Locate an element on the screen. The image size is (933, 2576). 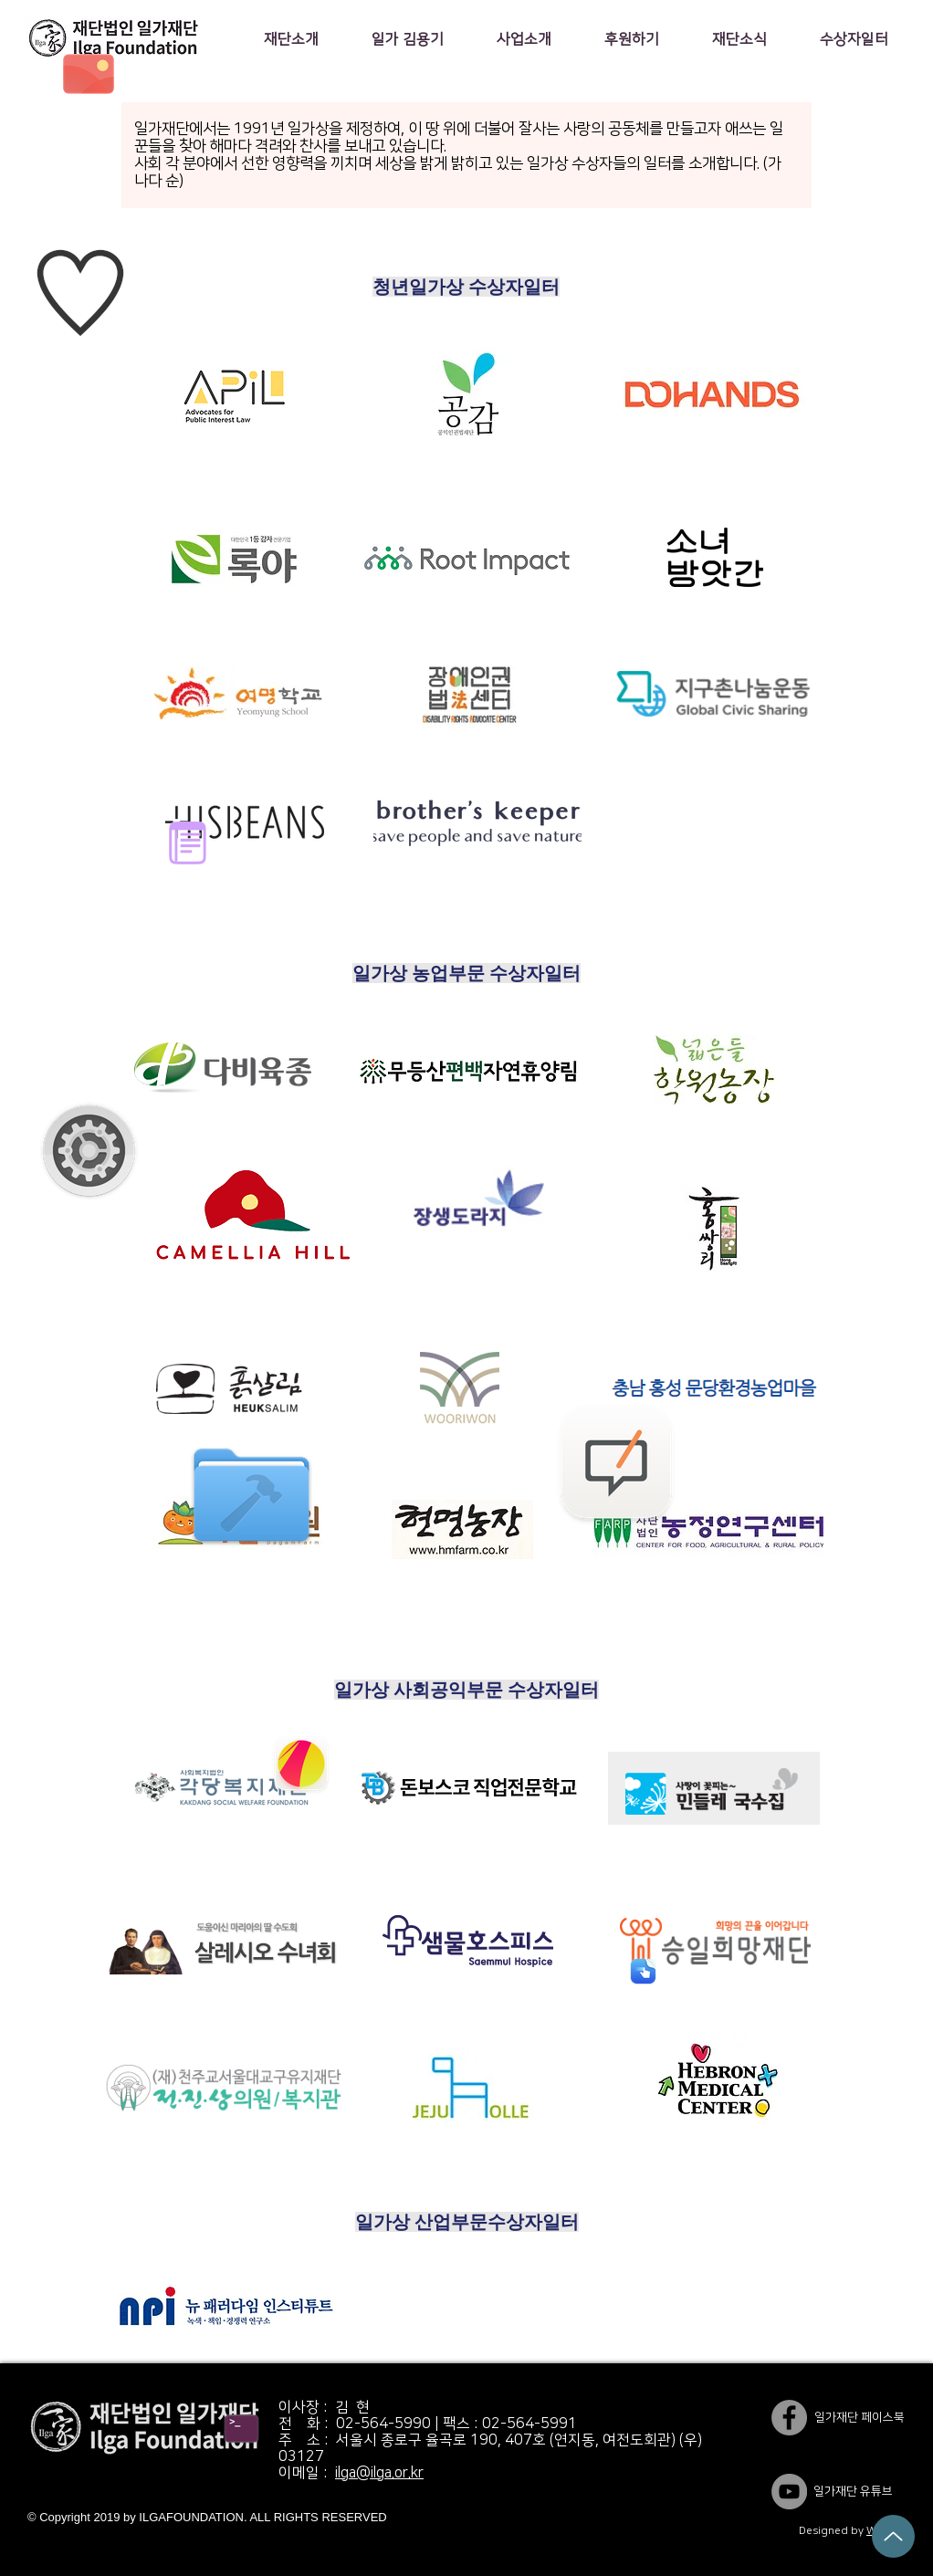
open libinput gestures configuration app is located at coordinates (643, 1971).